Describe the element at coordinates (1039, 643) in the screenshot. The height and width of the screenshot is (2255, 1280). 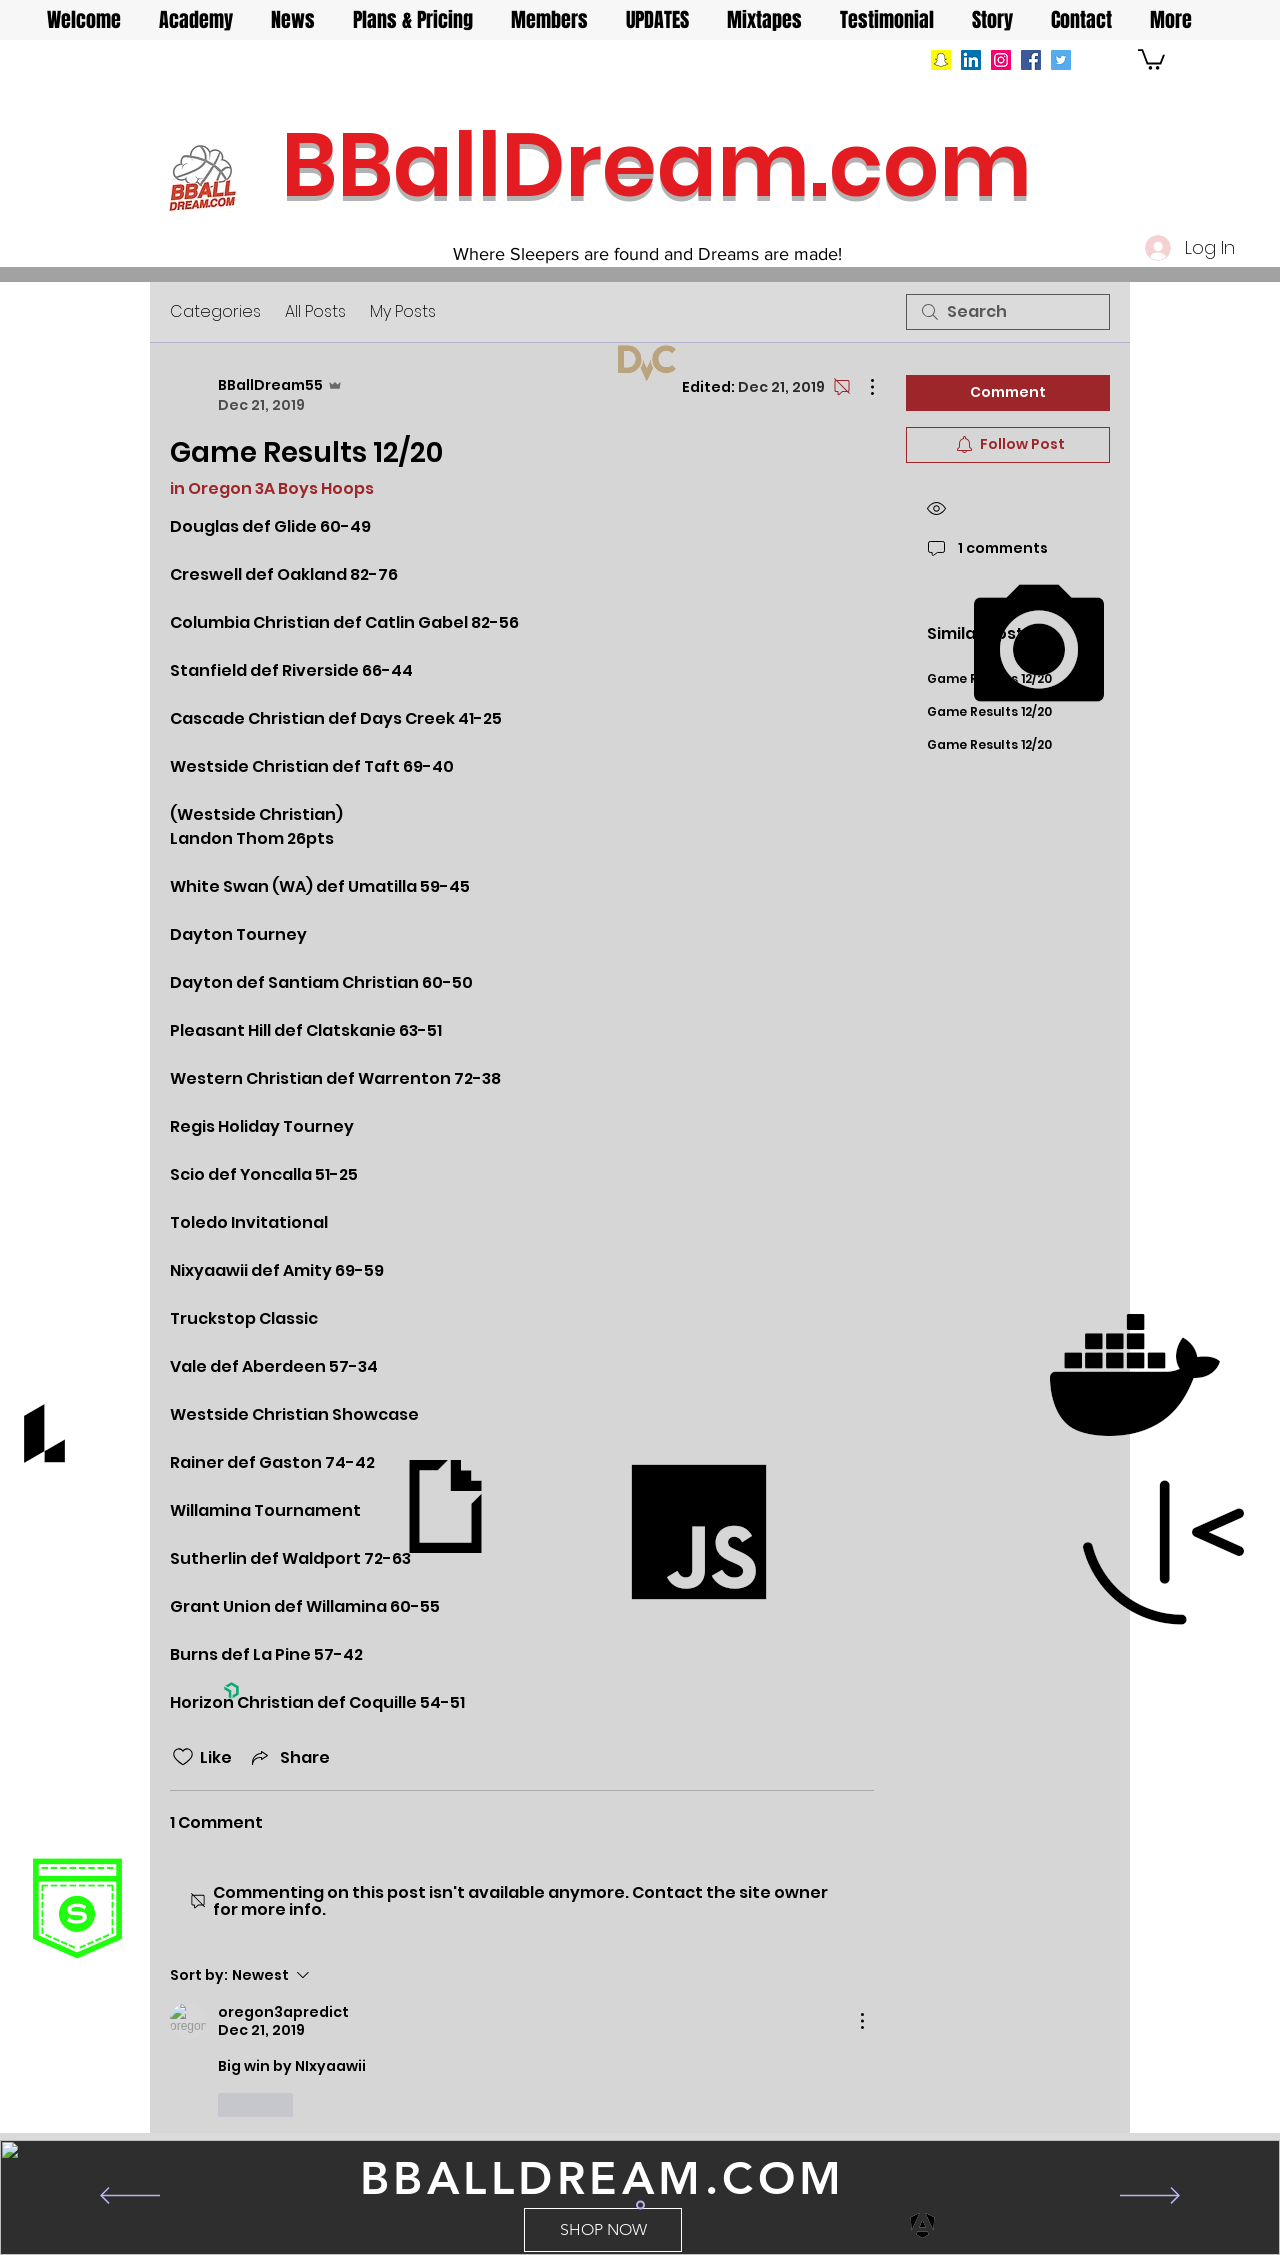
I see `take a photo` at that location.